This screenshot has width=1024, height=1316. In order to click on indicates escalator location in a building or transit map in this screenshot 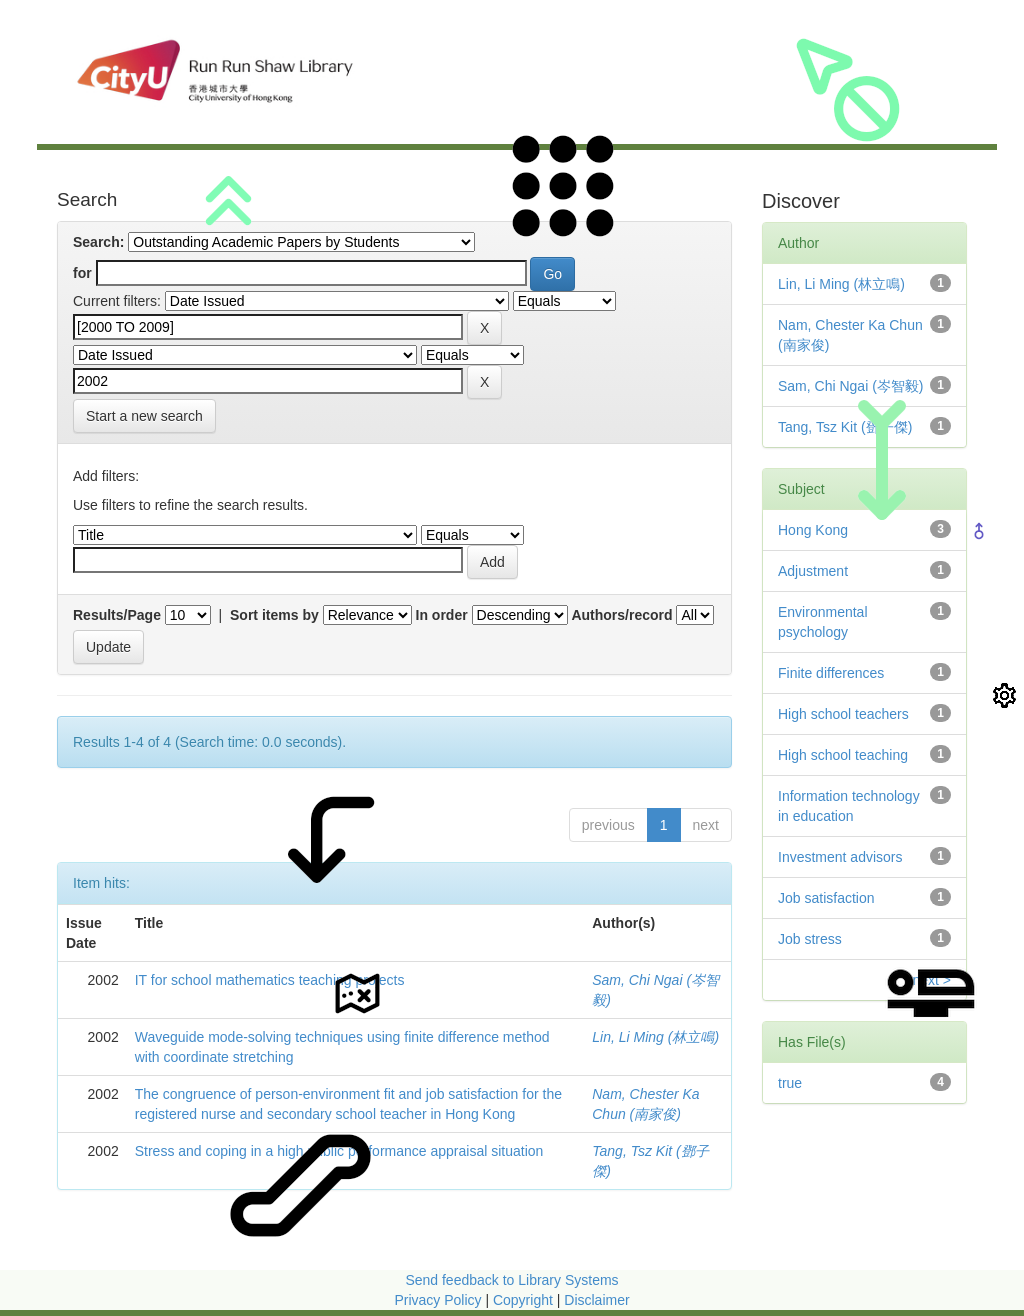, I will do `click(300, 1185)`.